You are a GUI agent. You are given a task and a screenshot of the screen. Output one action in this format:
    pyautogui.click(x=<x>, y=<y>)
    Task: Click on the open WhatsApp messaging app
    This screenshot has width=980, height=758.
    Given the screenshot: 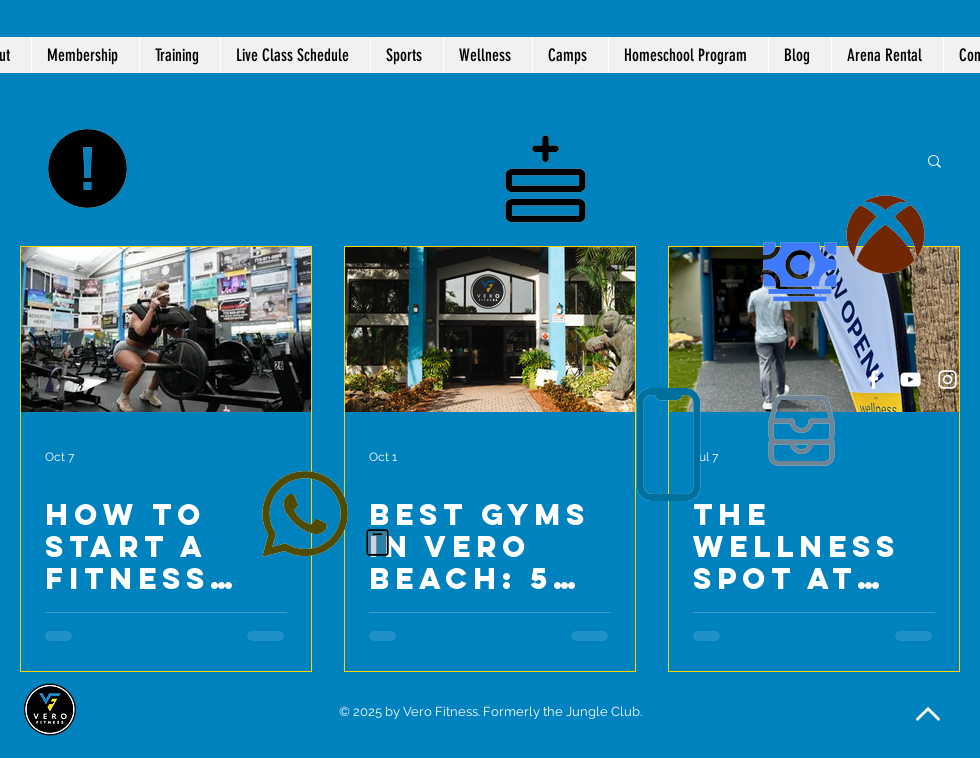 What is the action you would take?
    pyautogui.click(x=305, y=514)
    